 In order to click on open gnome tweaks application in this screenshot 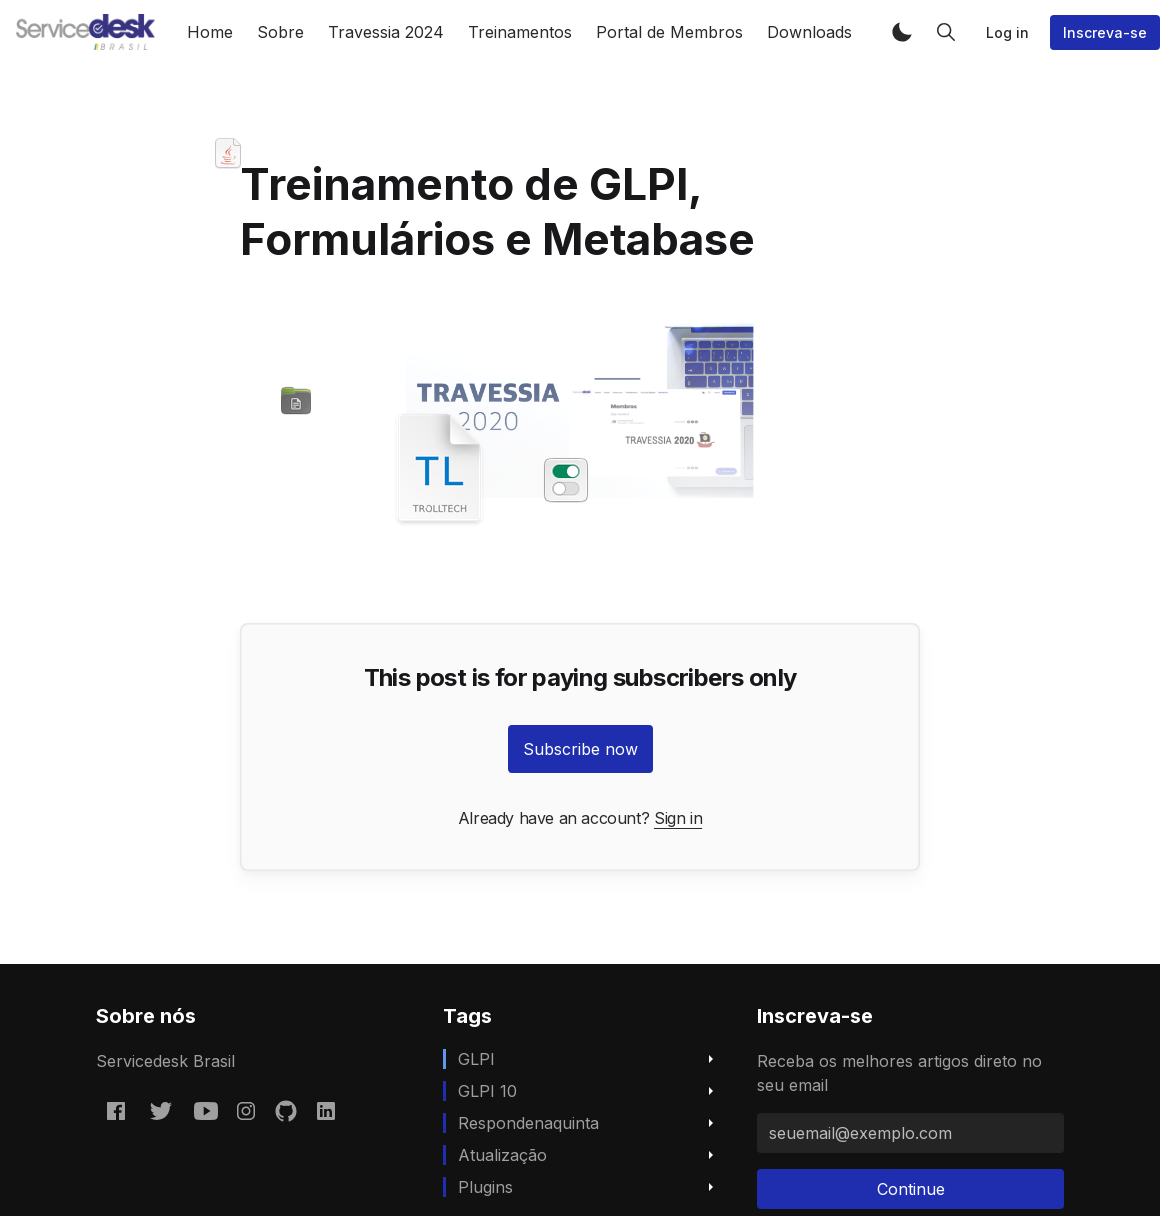, I will do `click(566, 480)`.